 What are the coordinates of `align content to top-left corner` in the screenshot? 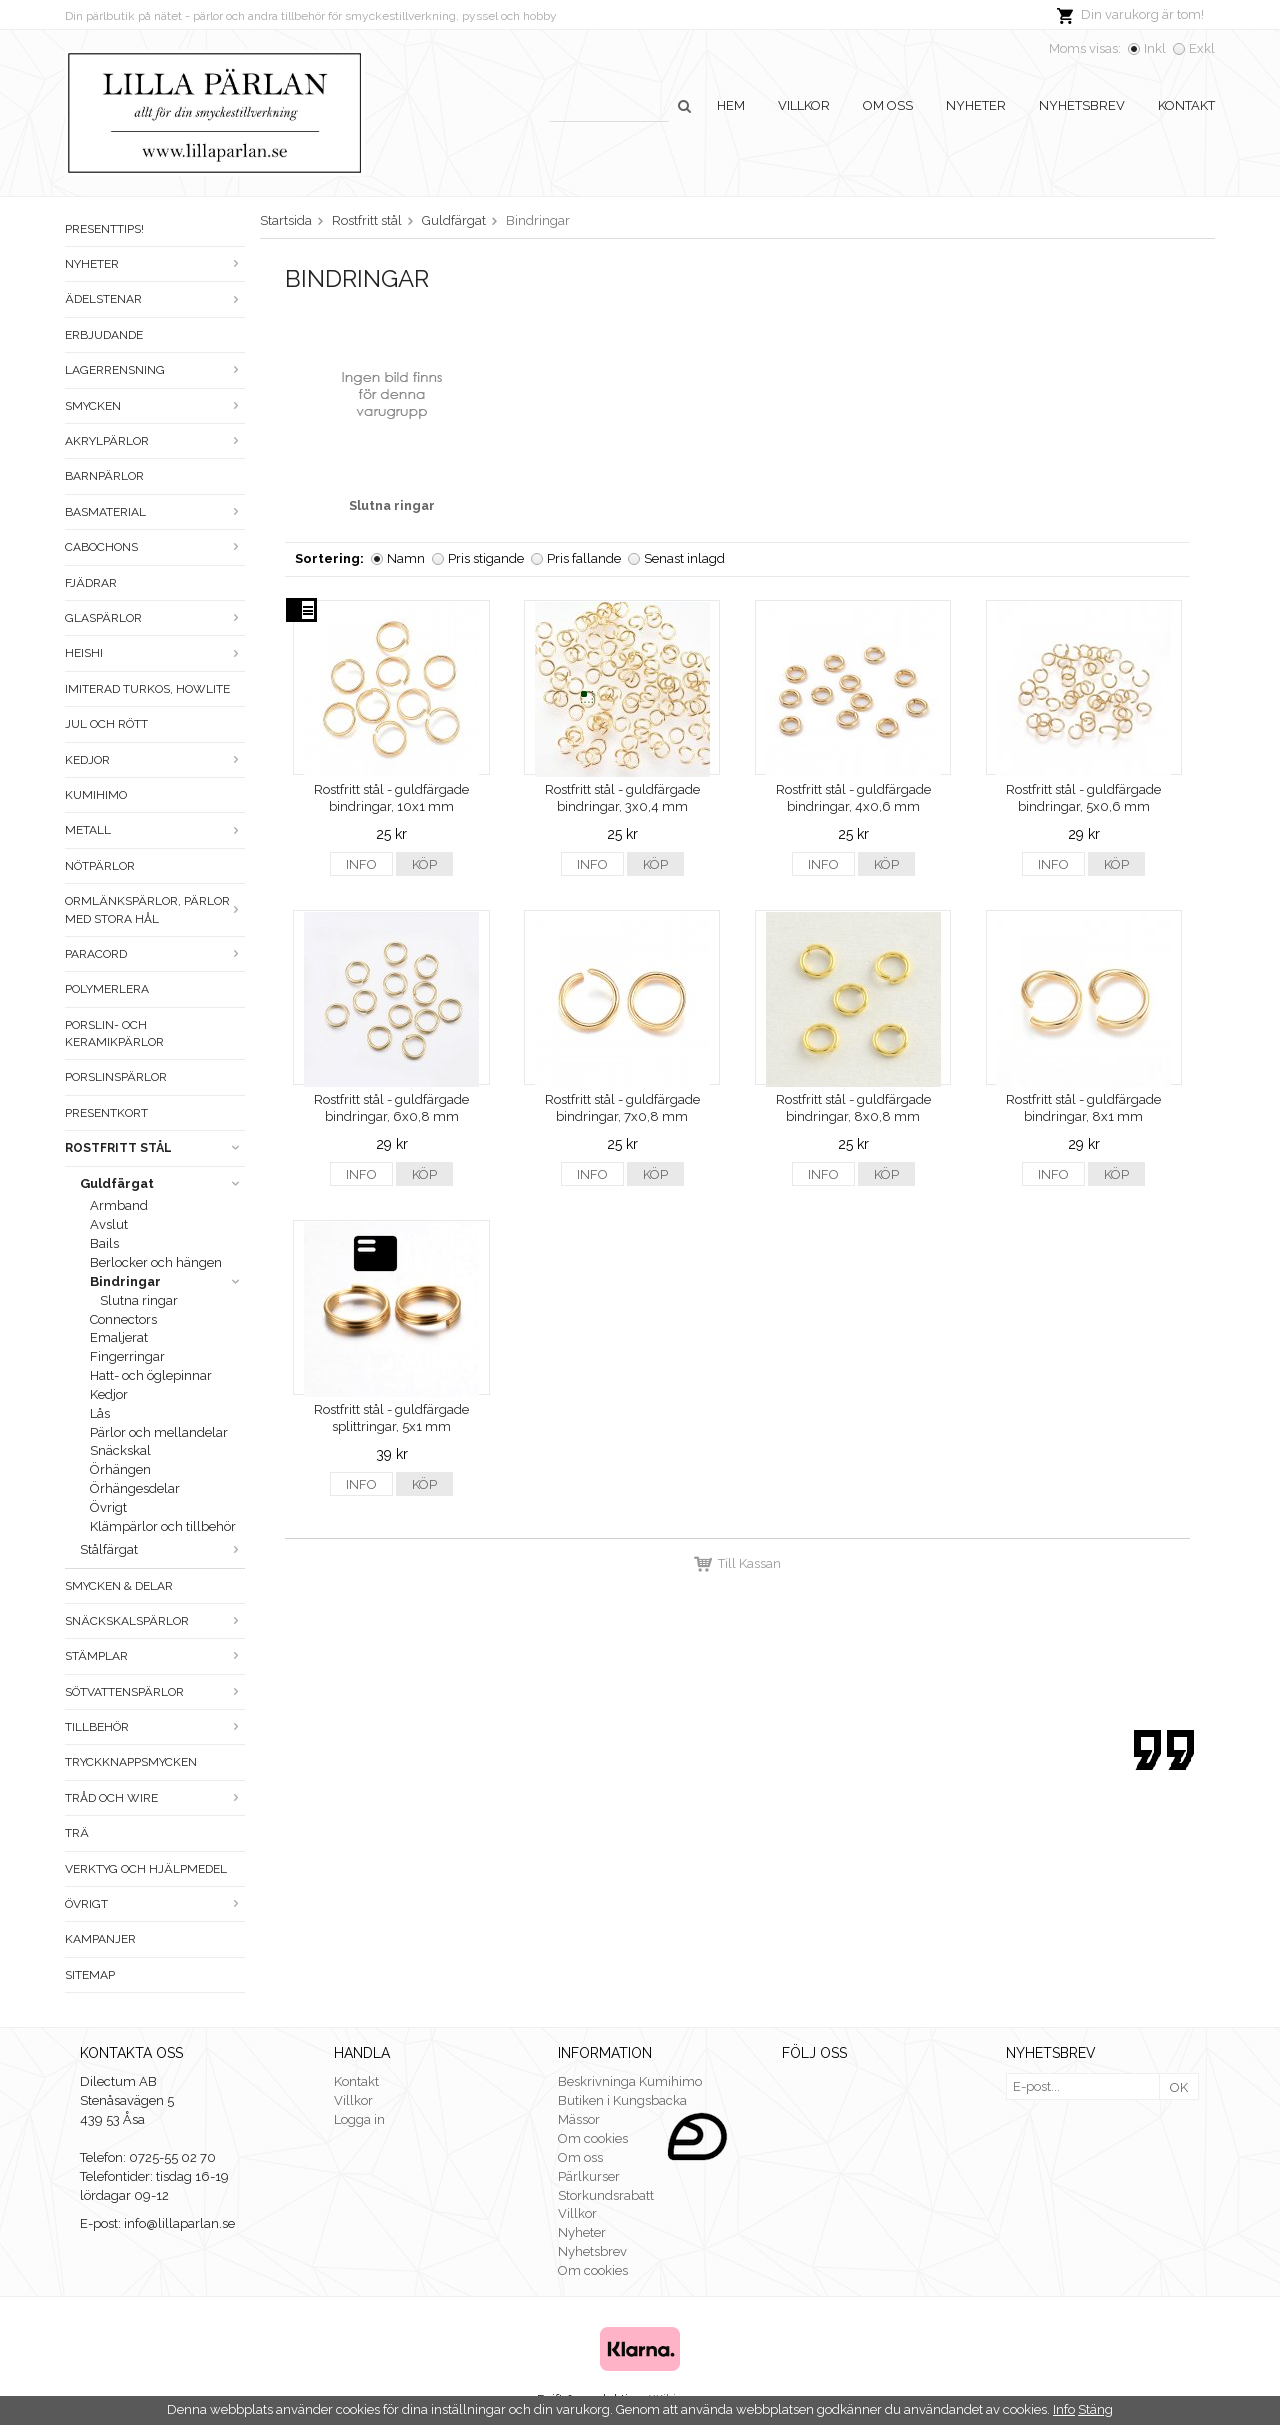 It's located at (587, 697).